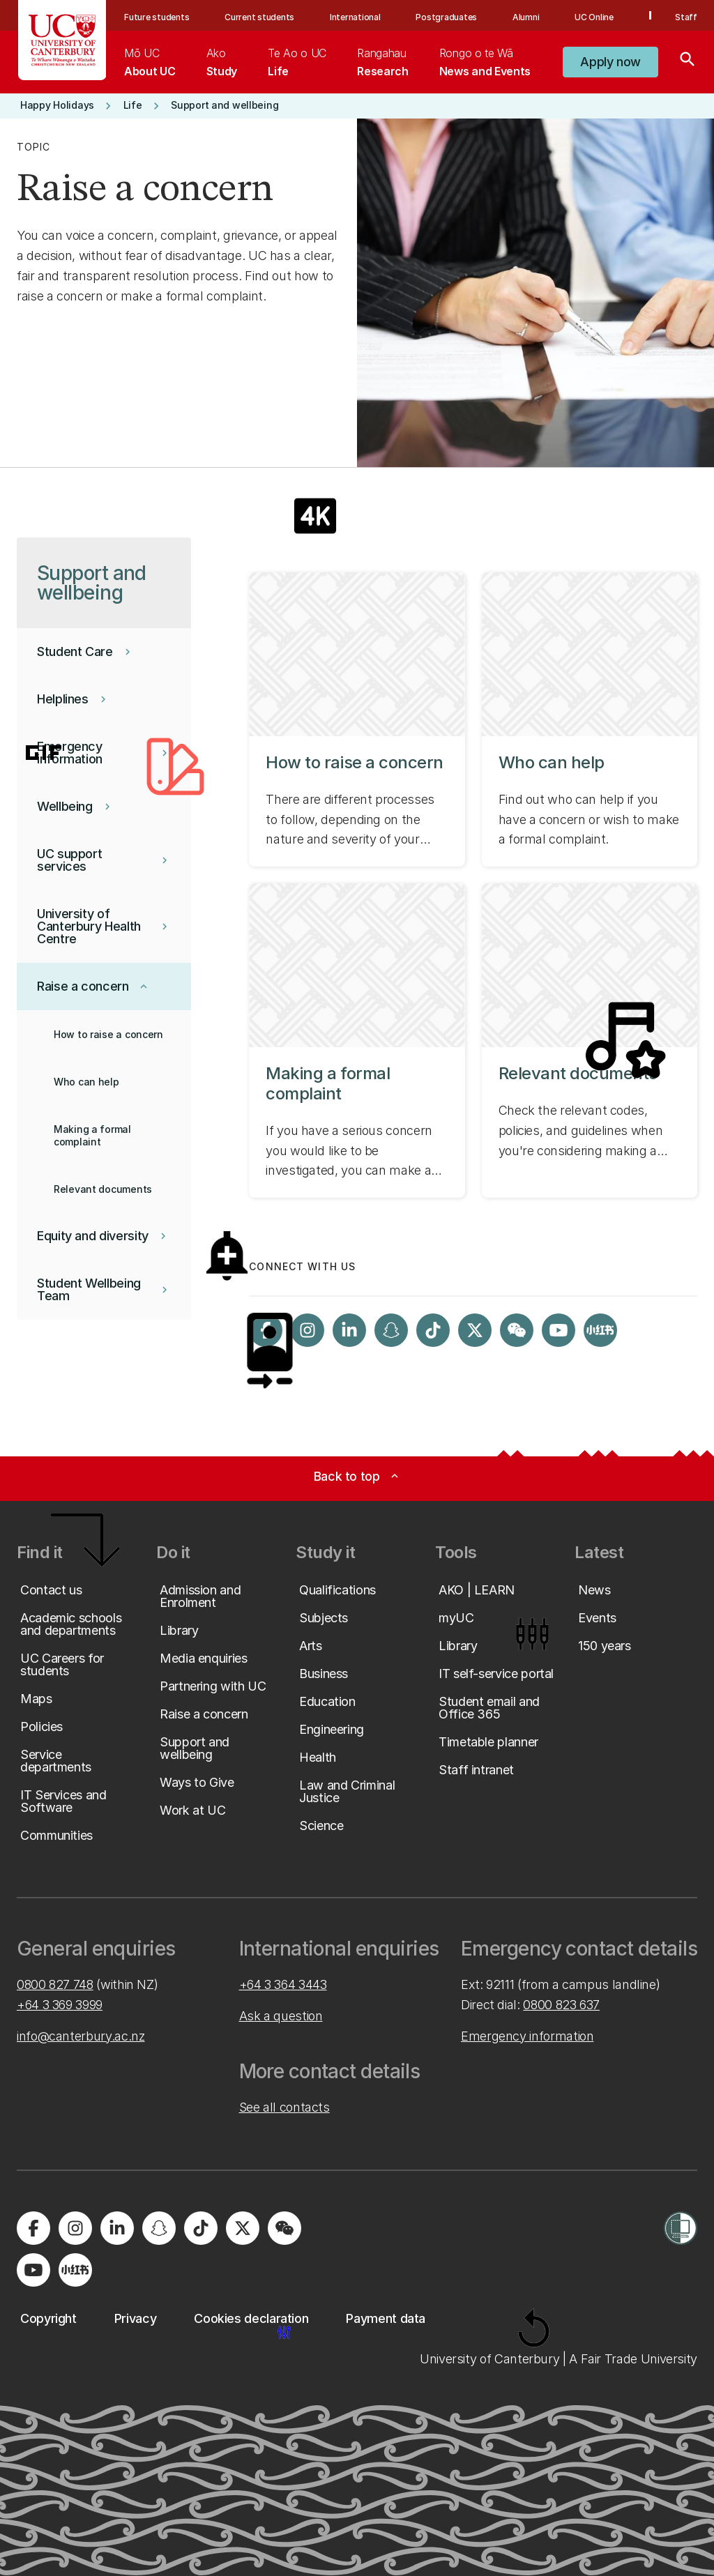  Describe the element at coordinates (270, 1352) in the screenshot. I see `switch to front-facing camera` at that location.